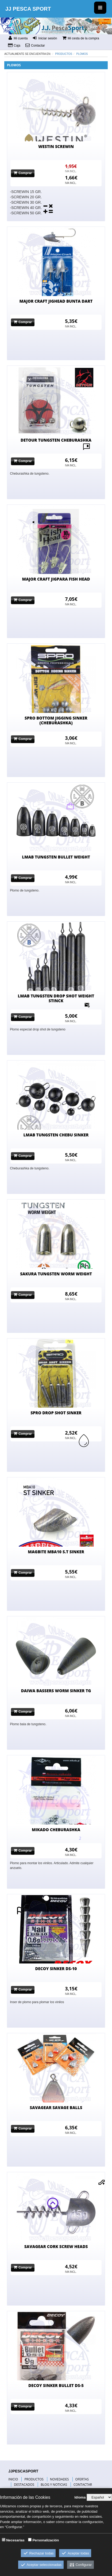  What do you see at coordinates (70, 806) in the screenshot?
I see `view your shopping bag` at bounding box center [70, 806].